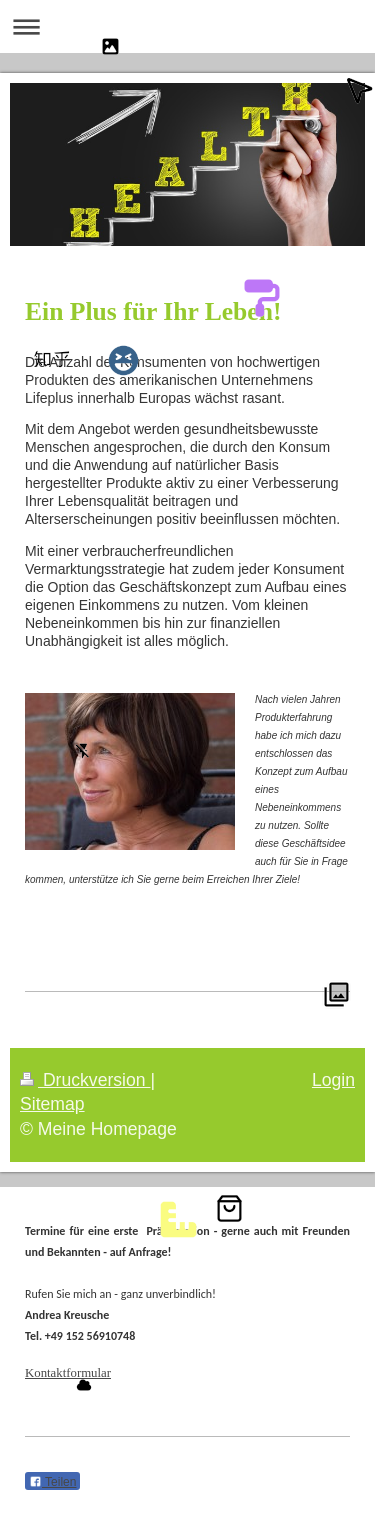  What do you see at coordinates (83, 751) in the screenshot?
I see `disable camera flash` at bounding box center [83, 751].